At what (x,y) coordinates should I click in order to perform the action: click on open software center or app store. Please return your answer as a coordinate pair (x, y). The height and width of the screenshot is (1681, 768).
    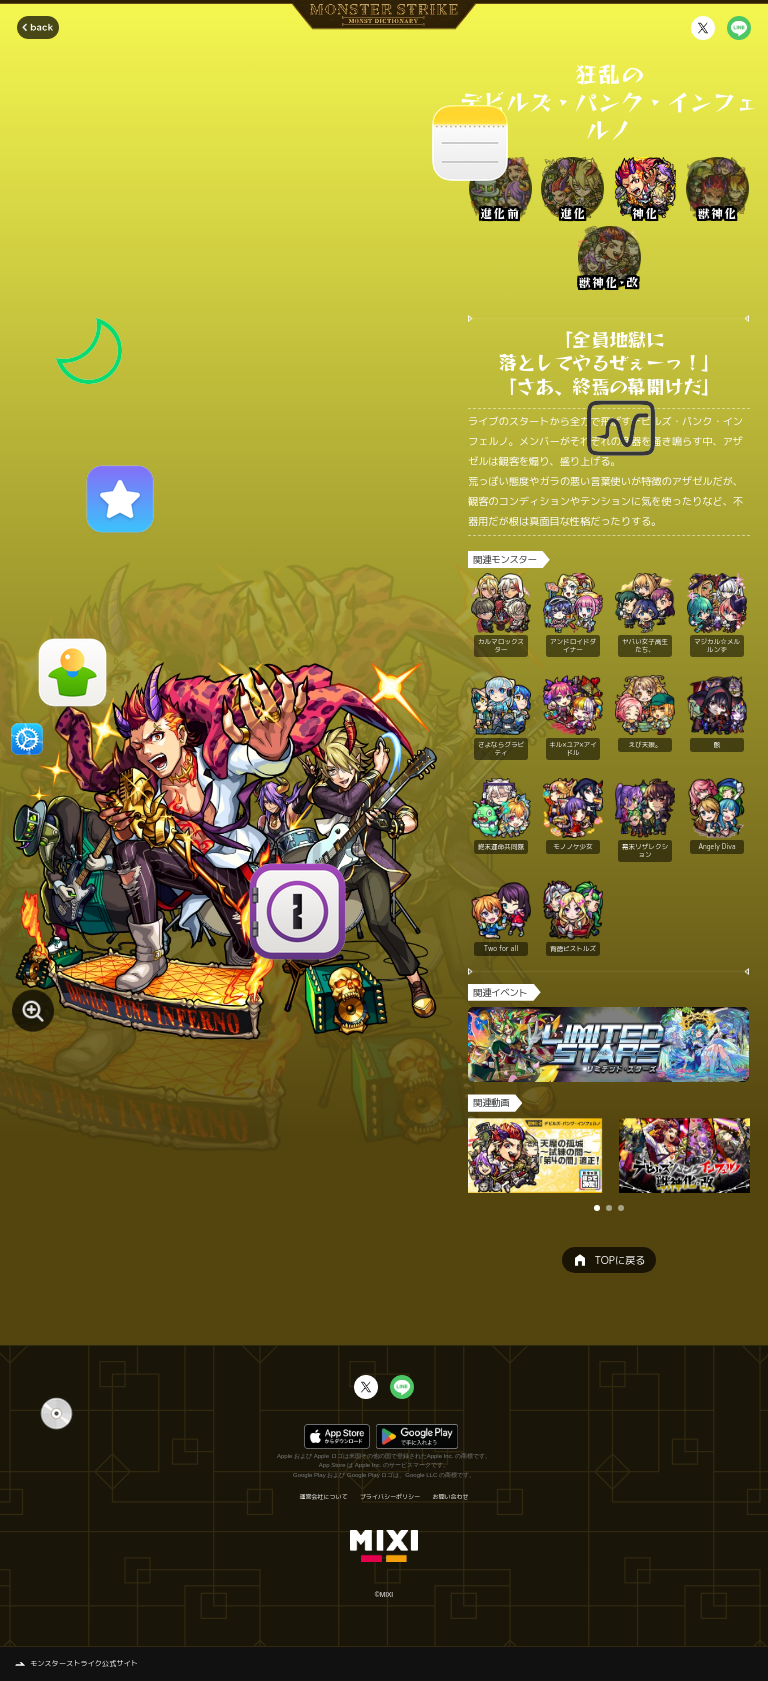
    Looking at the image, I should click on (27, 739).